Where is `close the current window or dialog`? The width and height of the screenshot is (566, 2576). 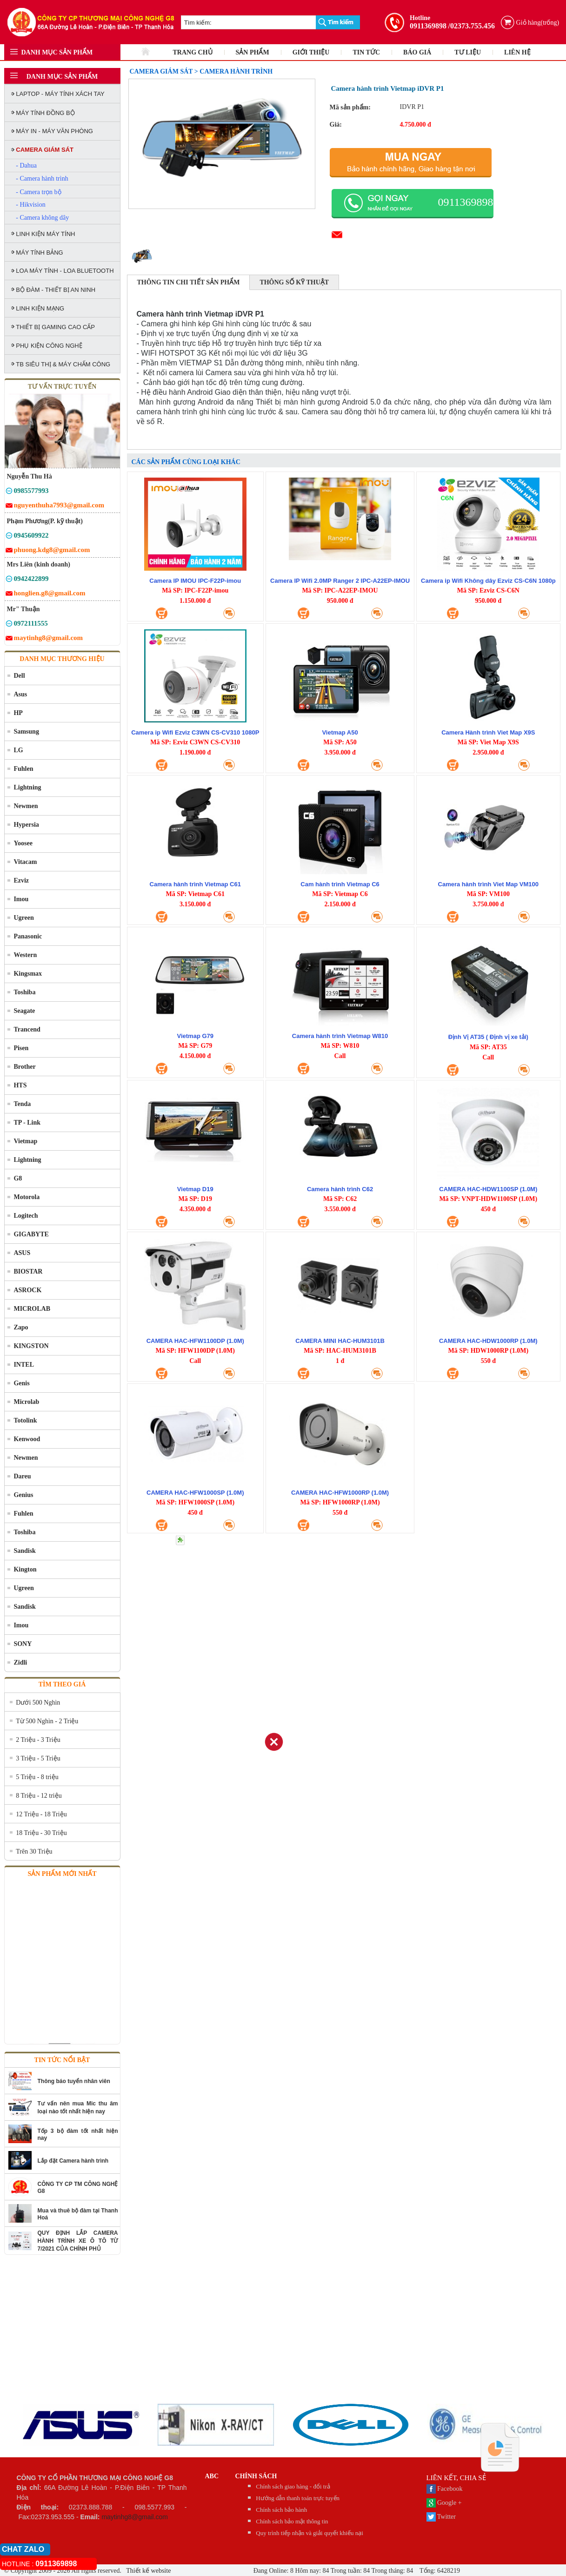
close the current window or dialog is located at coordinates (274, 1742).